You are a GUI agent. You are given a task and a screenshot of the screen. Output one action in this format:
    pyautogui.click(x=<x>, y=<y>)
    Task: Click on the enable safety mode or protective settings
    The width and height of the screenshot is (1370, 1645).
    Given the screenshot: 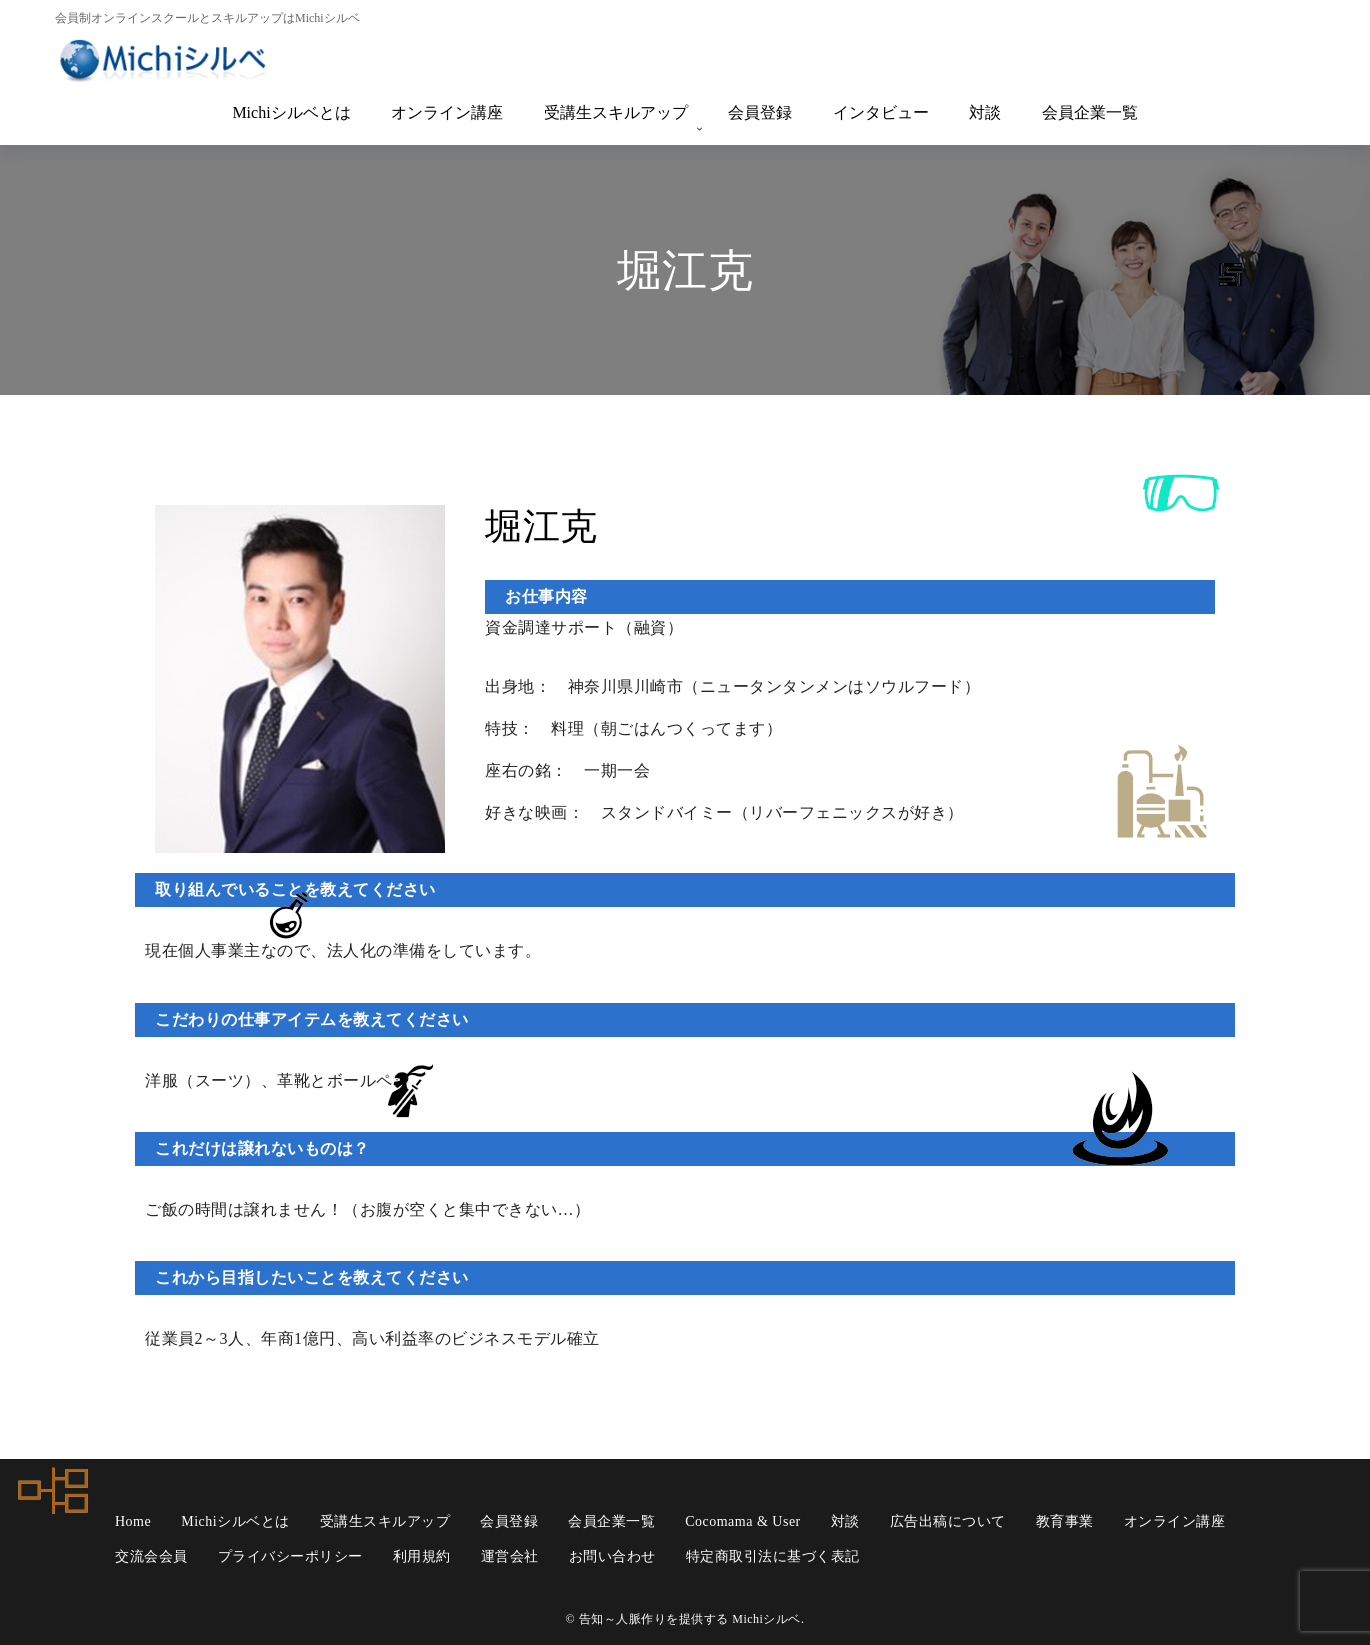 What is the action you would take?
    pyautogui.click(x=1181, y=493)
    